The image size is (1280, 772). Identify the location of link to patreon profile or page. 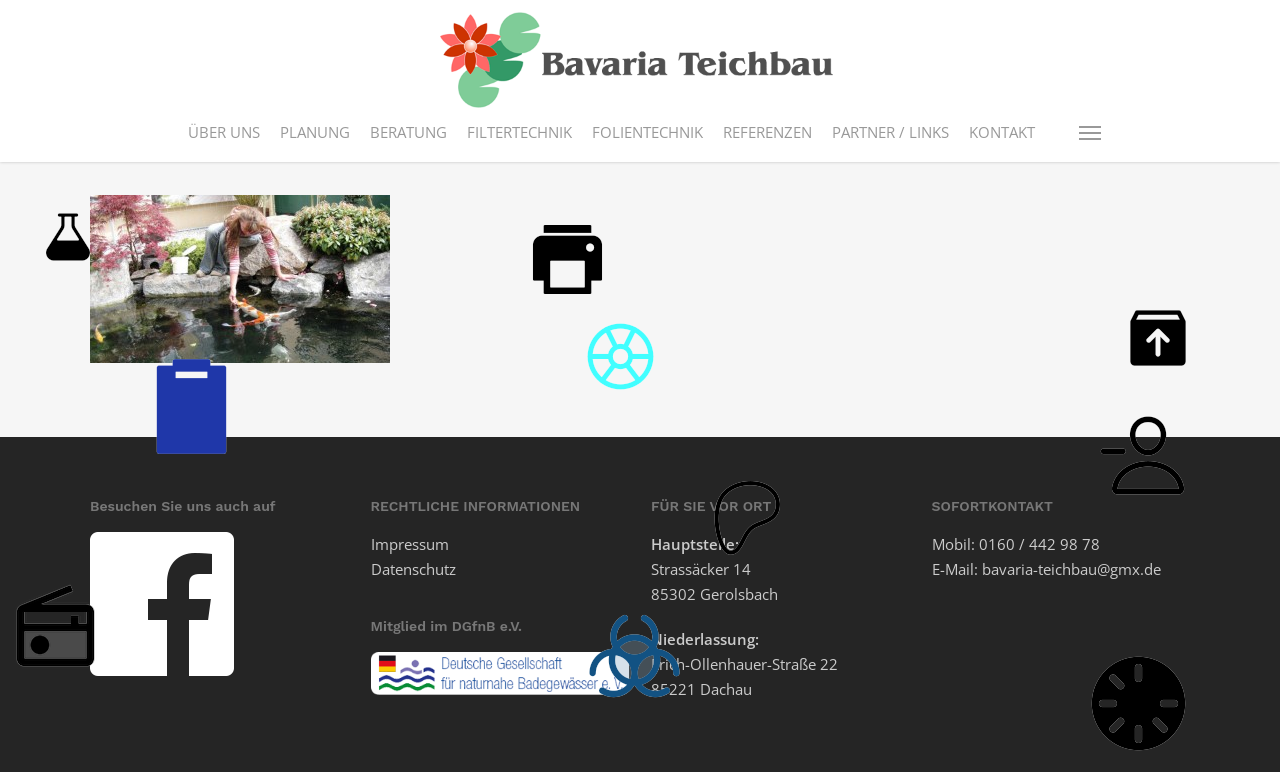
(744, 516).